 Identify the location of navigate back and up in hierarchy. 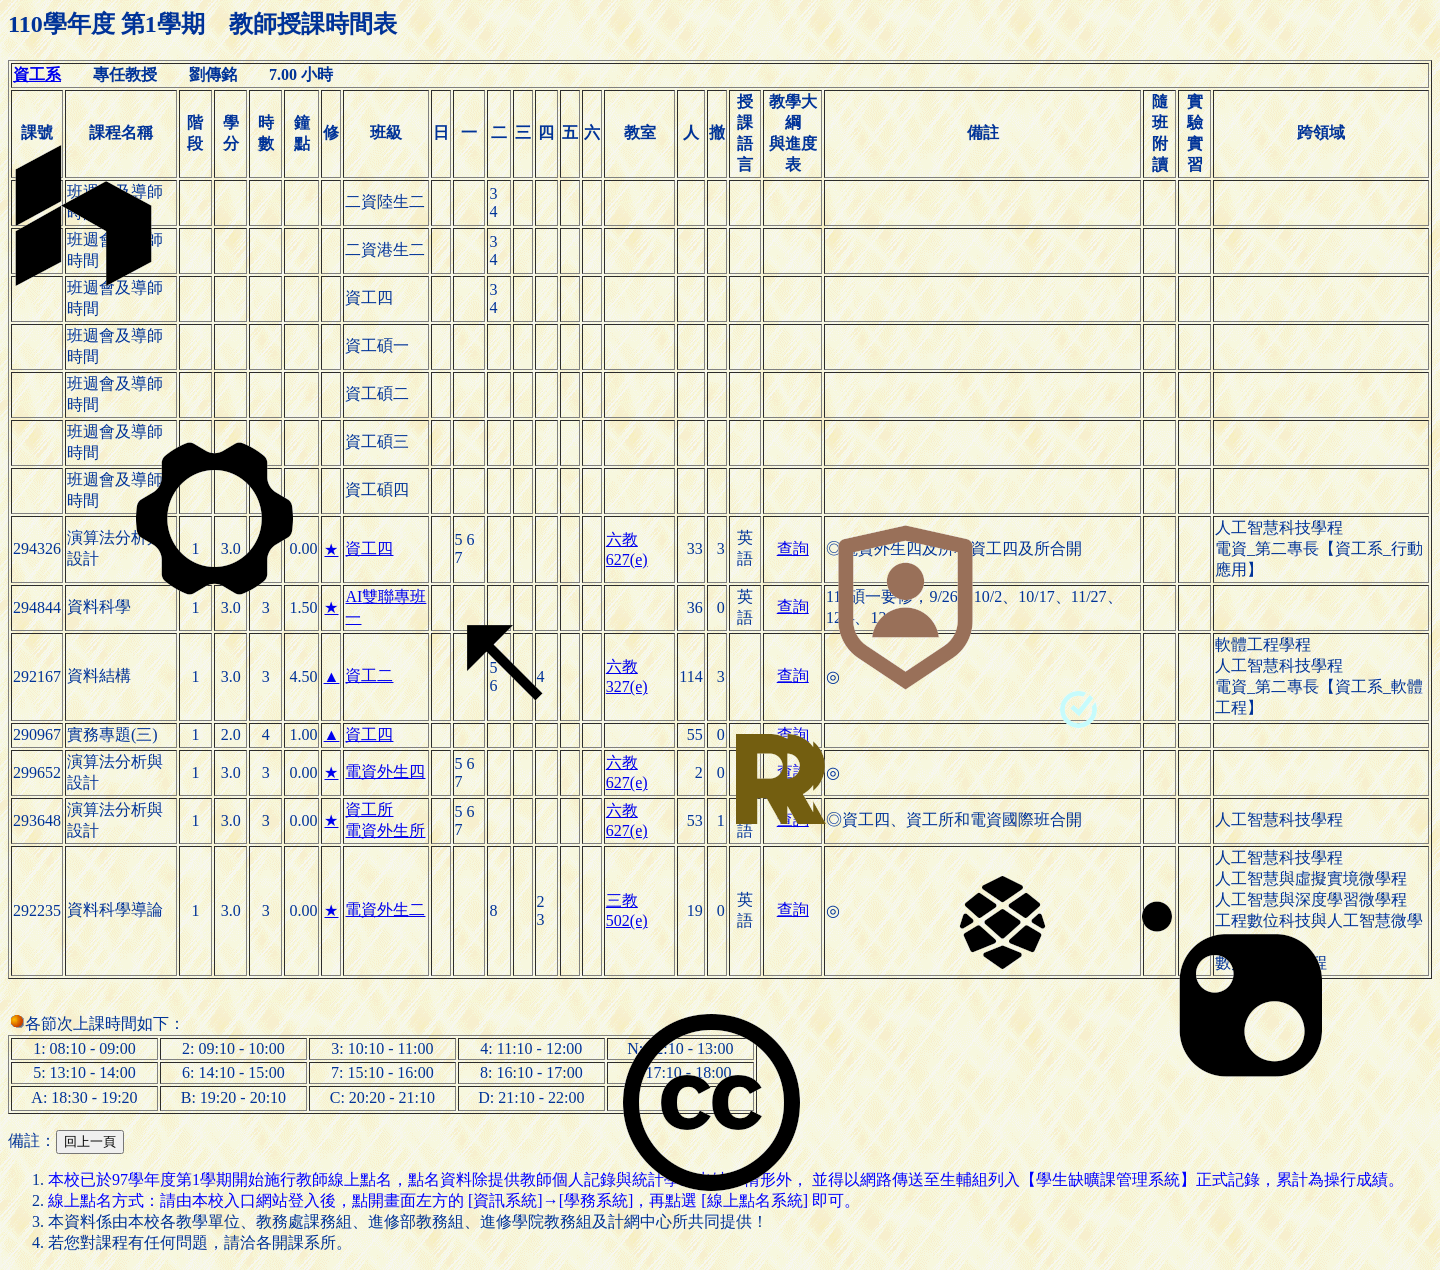
(503, 661).